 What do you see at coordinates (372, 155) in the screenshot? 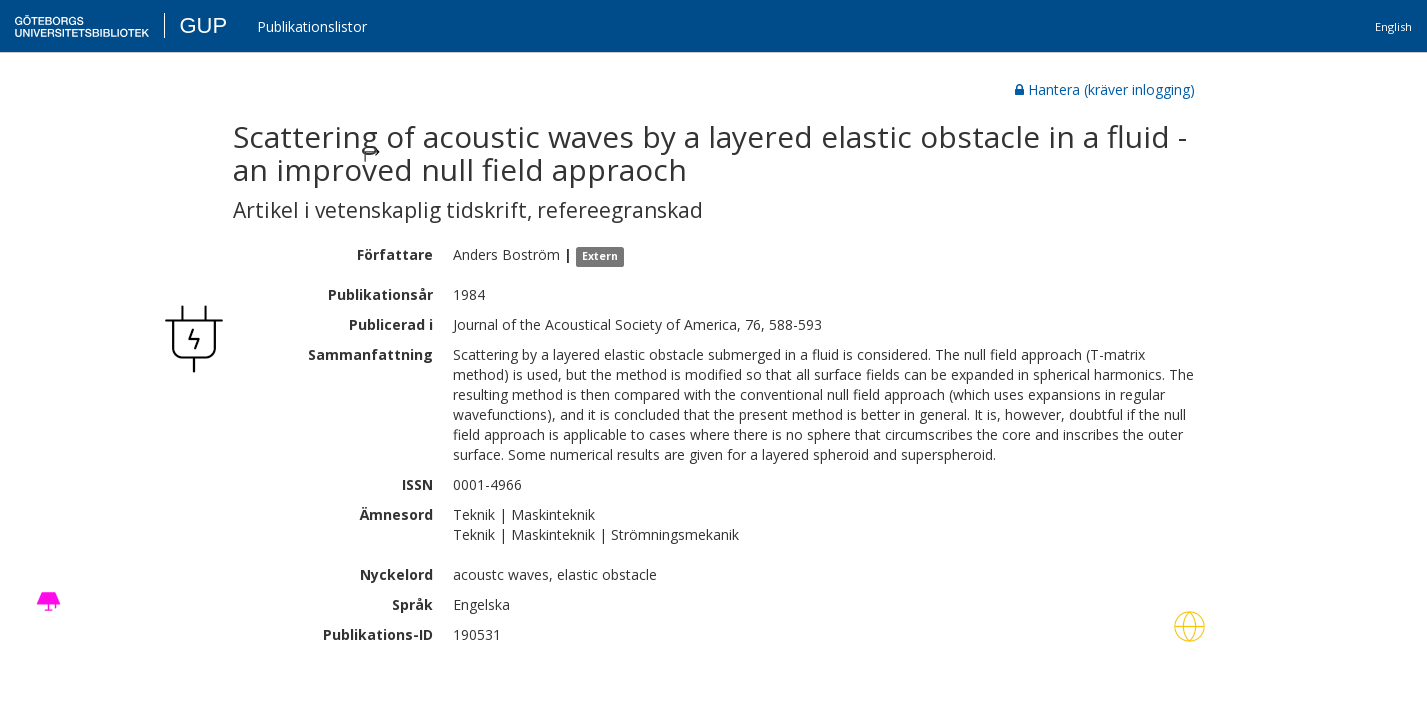
I see `forward or share content` at bounding box center [372, 155].